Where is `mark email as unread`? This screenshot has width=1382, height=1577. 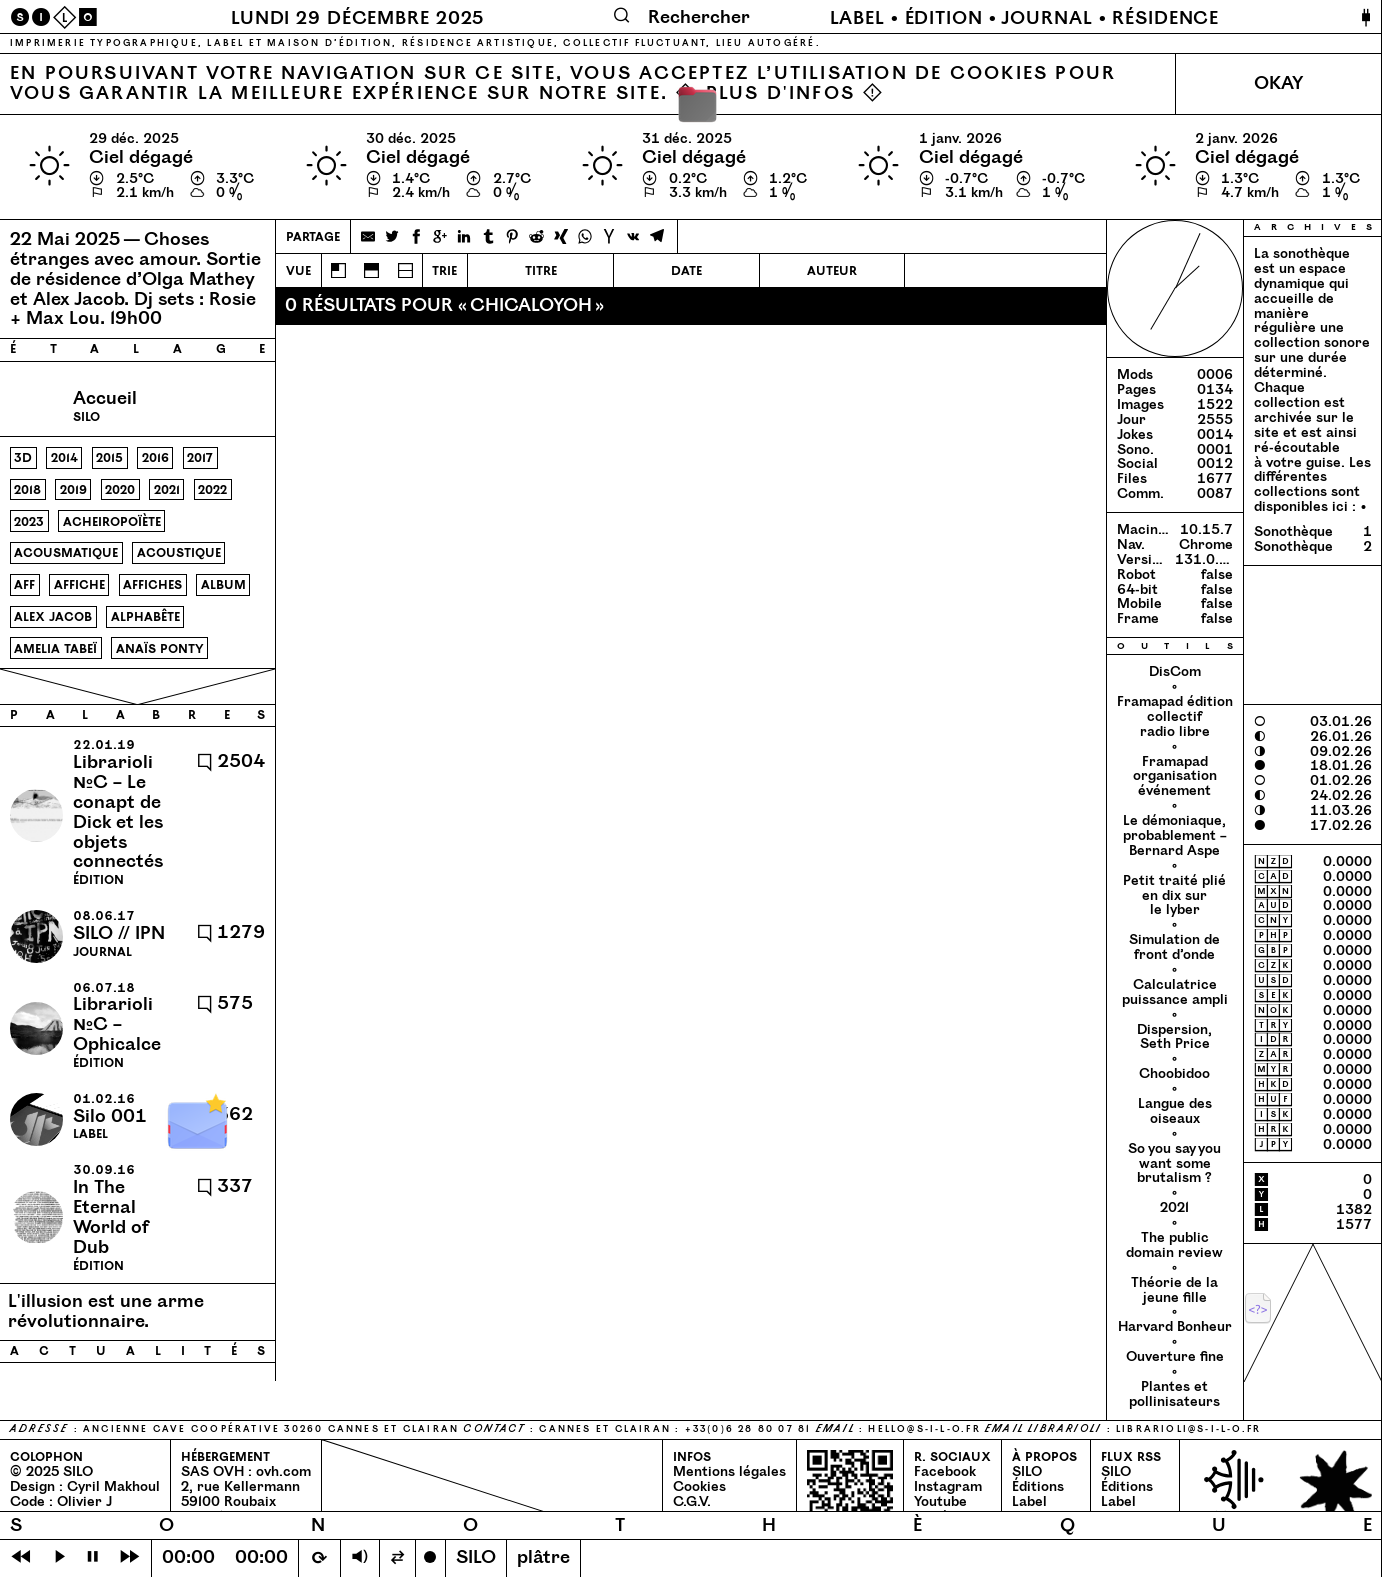 mark email as unread is located at coordinates (197, 1125).